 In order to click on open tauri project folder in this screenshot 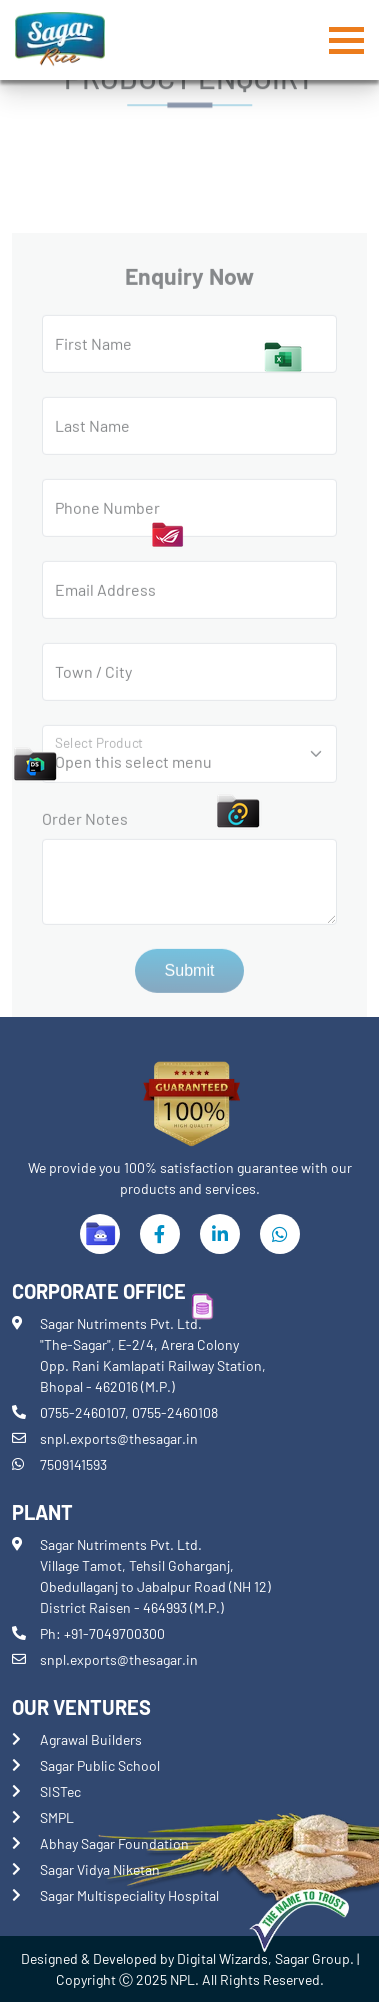, I will do `click(238, 812)`.